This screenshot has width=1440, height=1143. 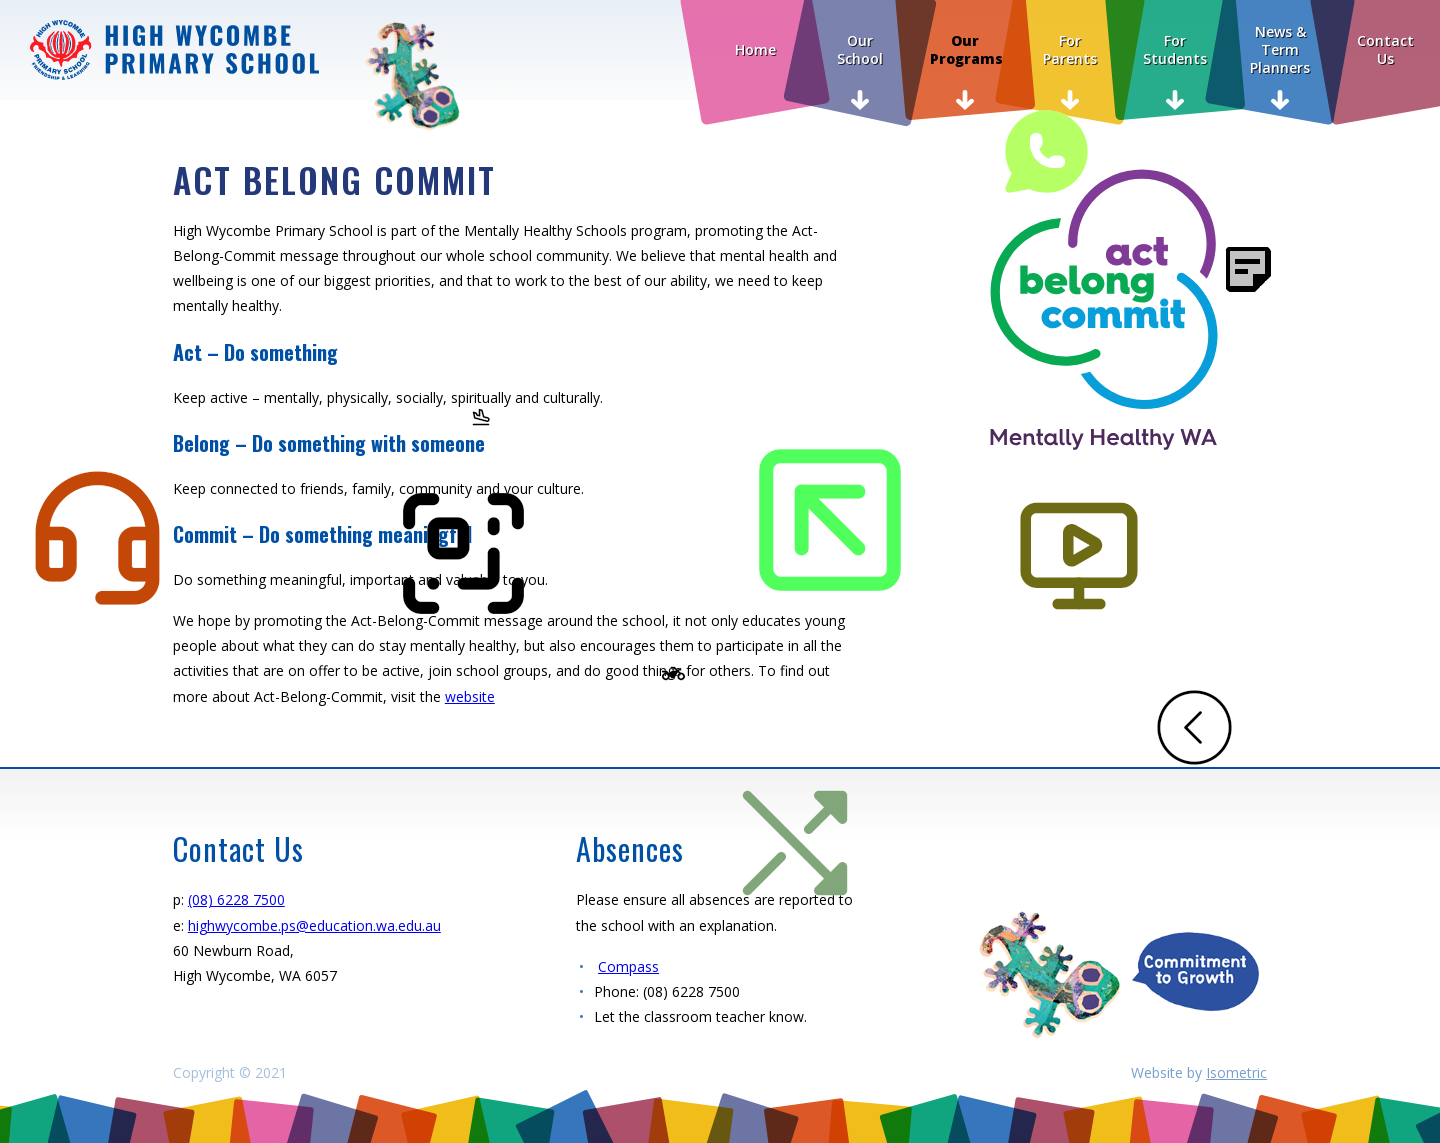 I want to click on contact customer support, so click(x=97, y=533).